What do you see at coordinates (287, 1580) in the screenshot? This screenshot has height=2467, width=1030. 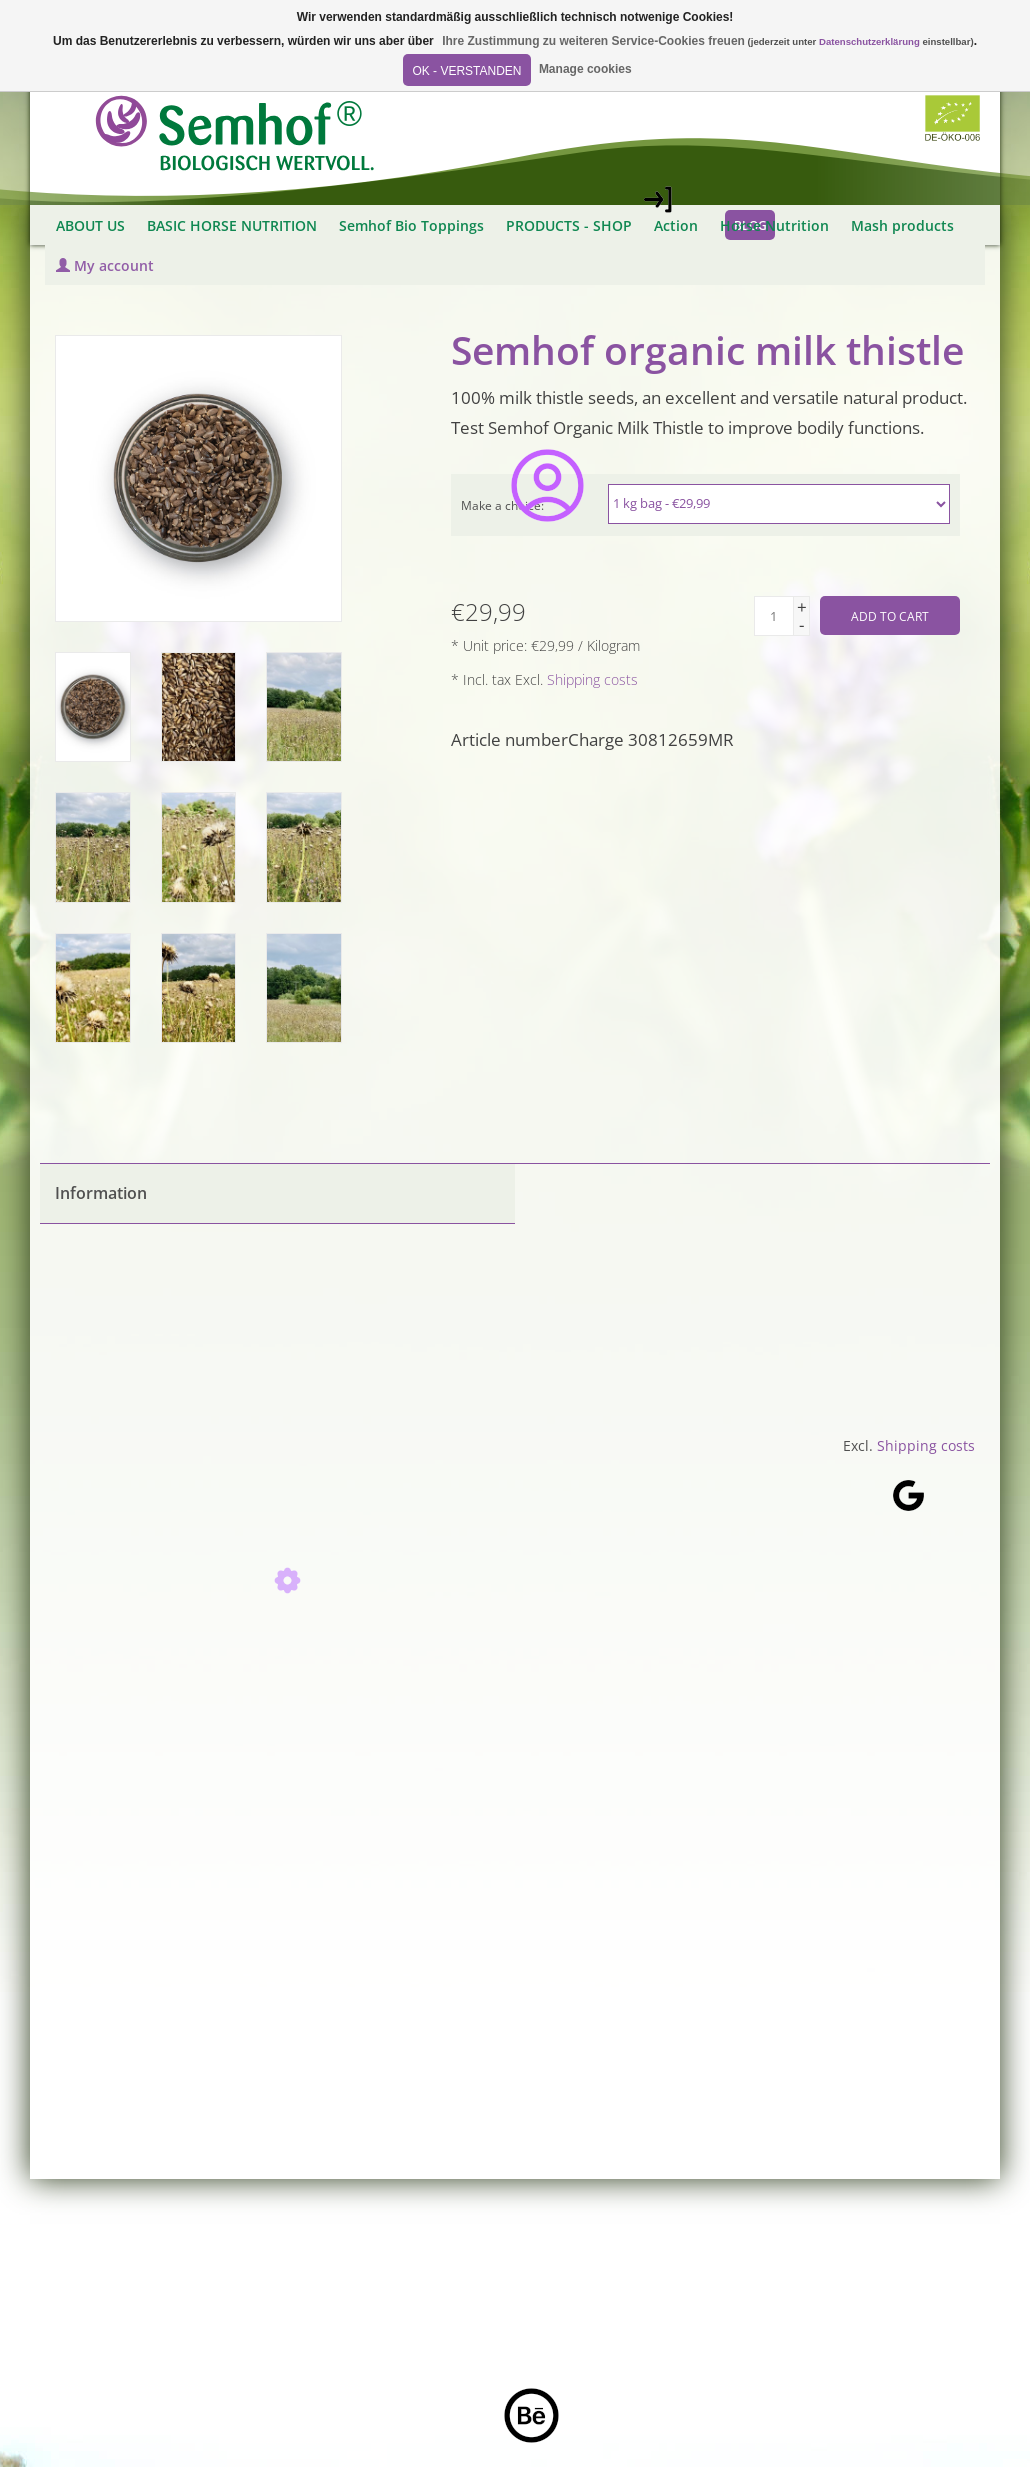 I see `open settings menu` at bounding box center [287, 1580].